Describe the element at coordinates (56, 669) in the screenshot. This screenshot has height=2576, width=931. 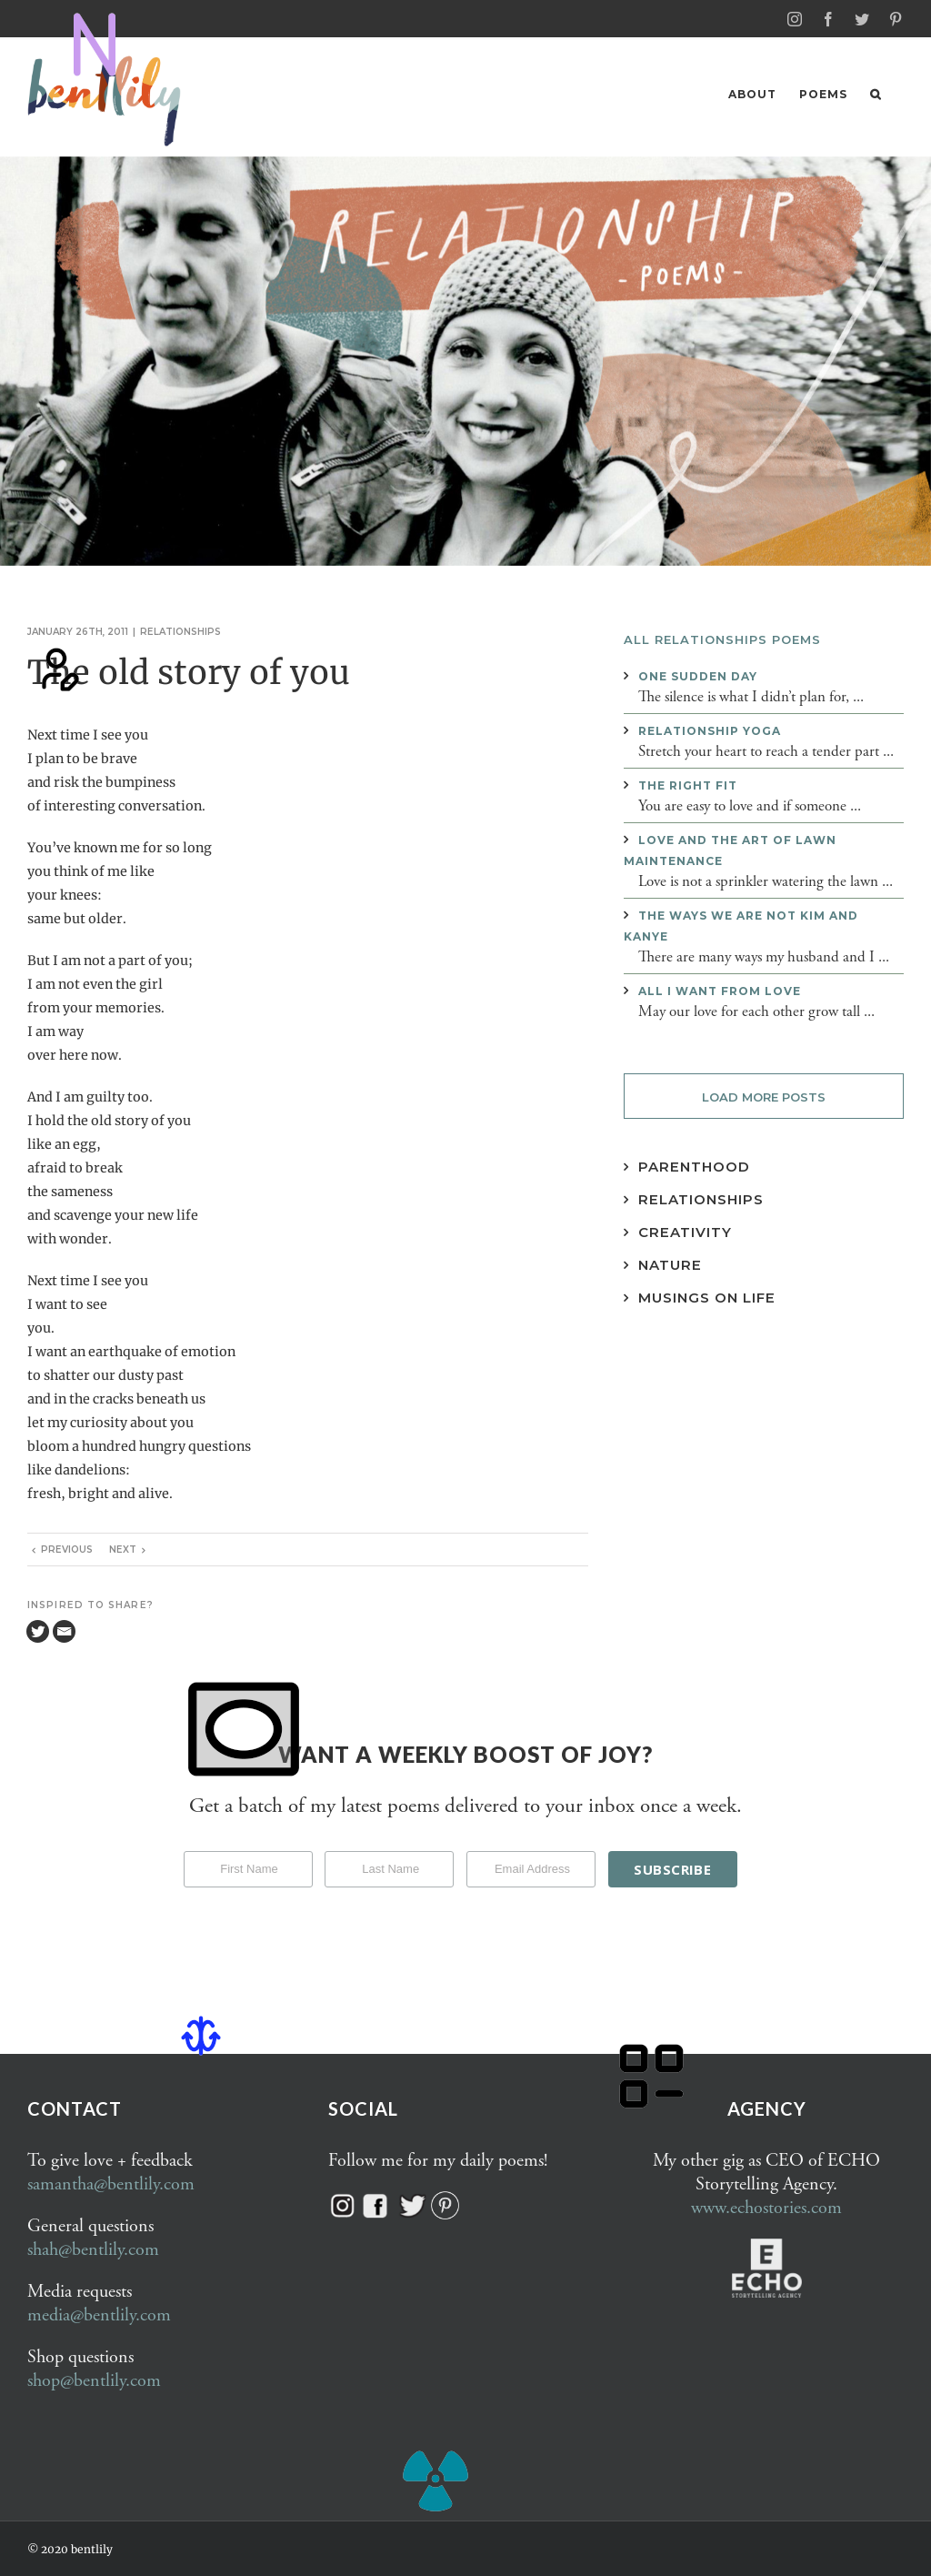
I see `edit your profile information` at that location.